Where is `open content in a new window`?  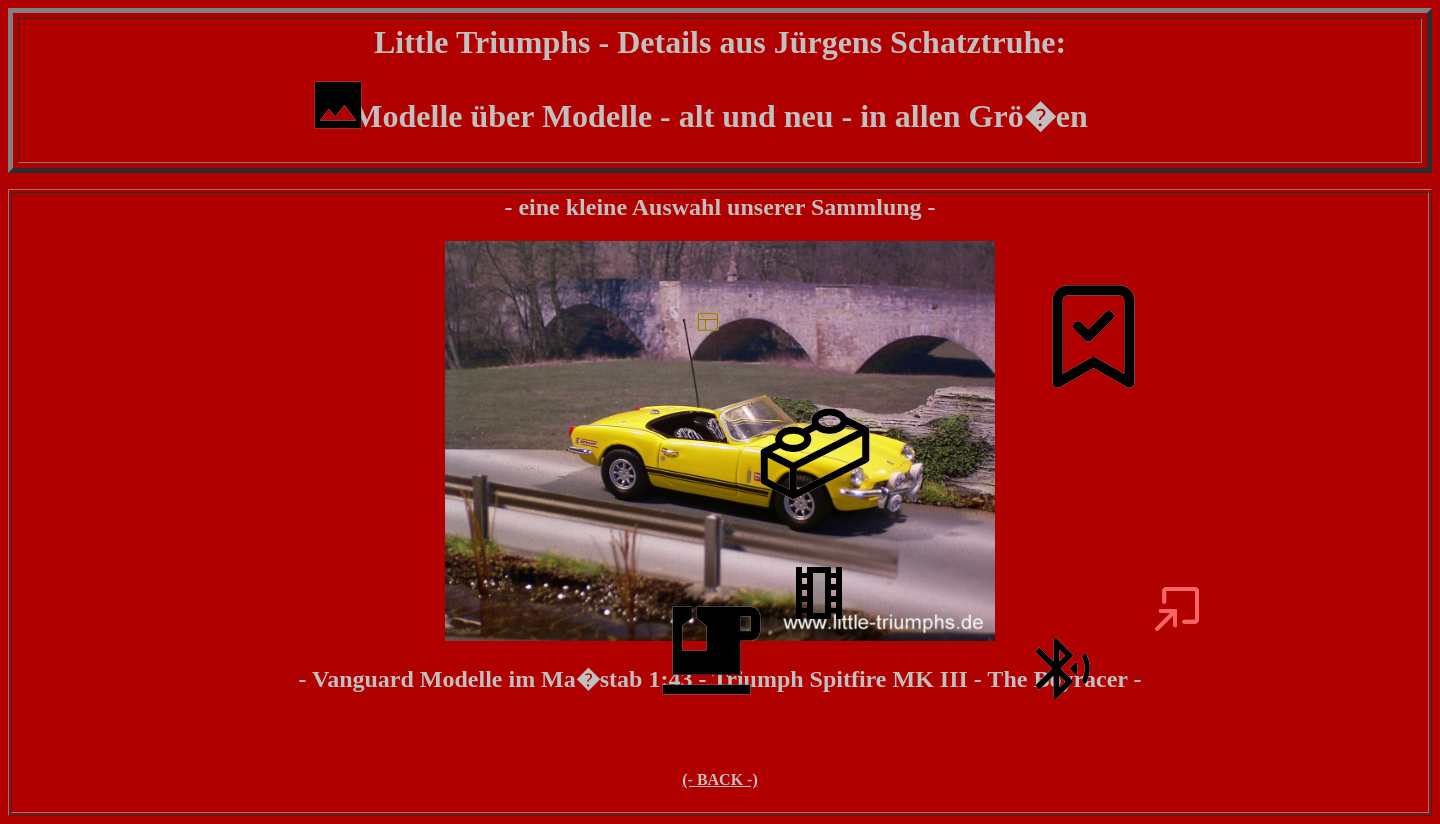 open content in a new window is located at coordinates (1177, 609).